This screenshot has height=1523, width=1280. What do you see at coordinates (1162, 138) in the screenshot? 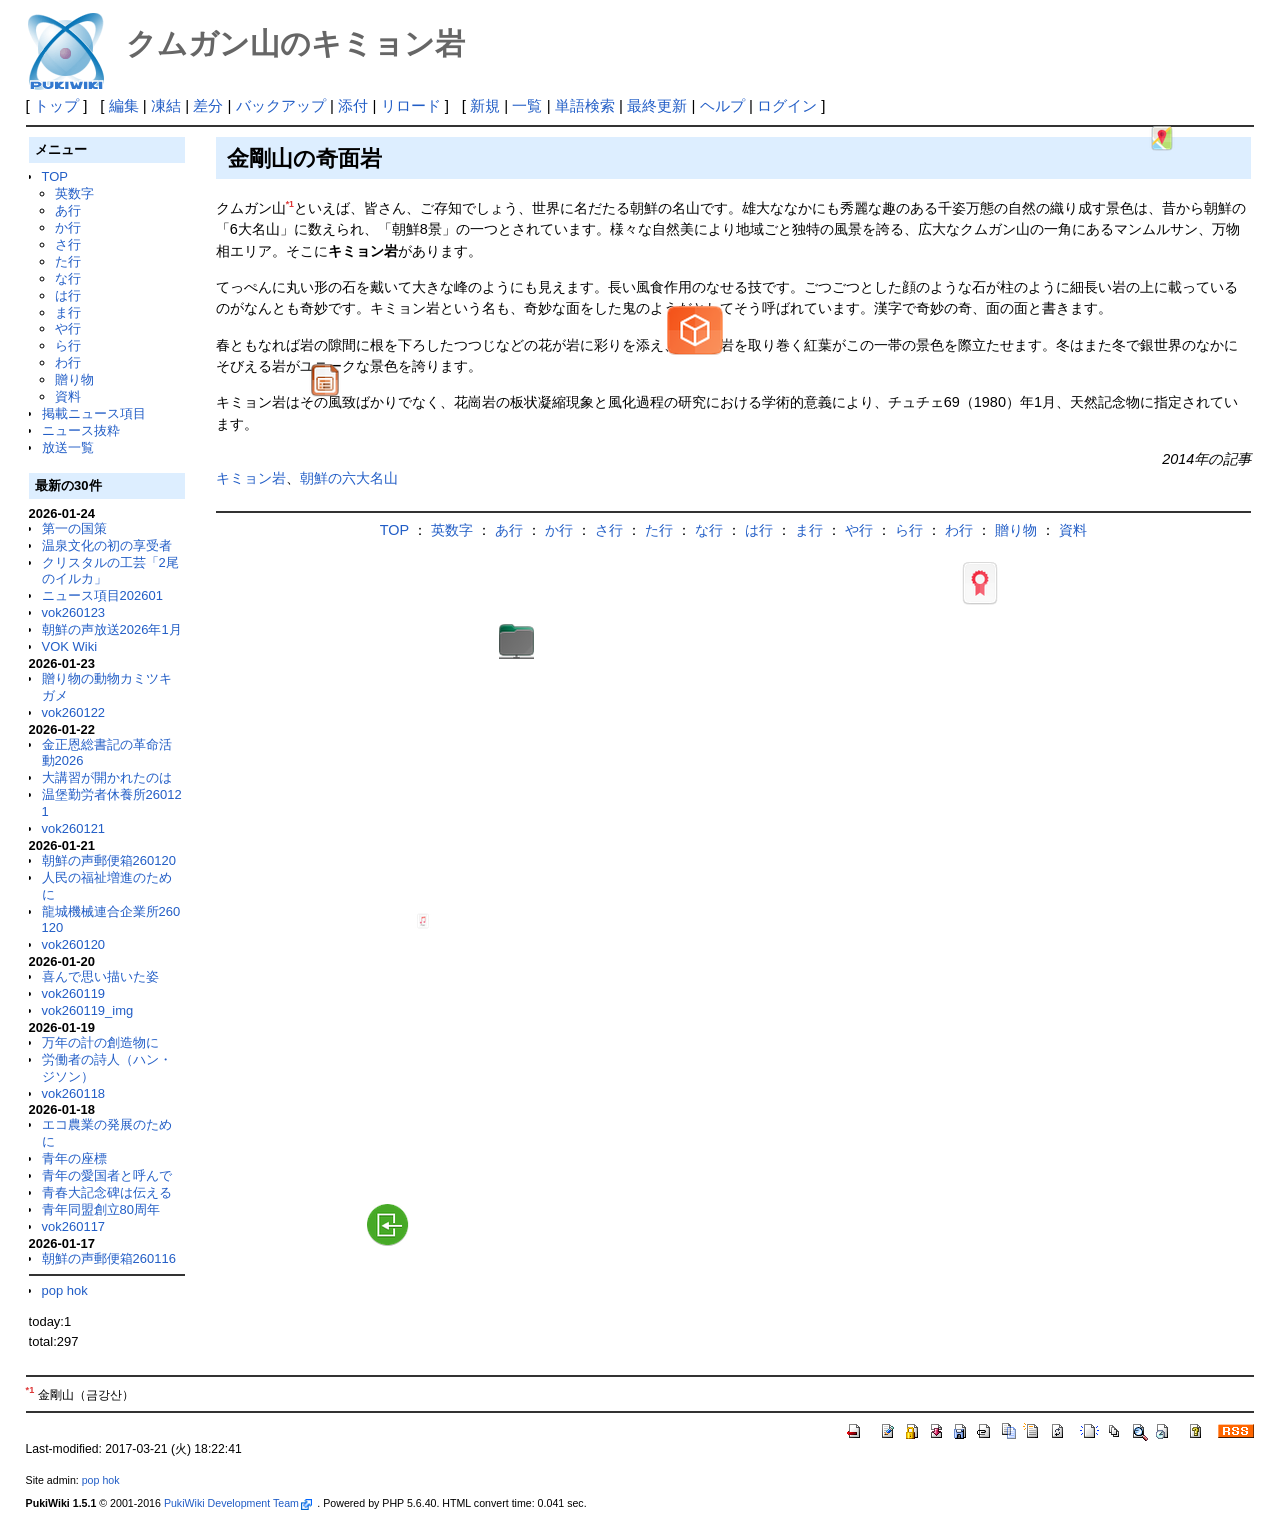
I see `open a google earth location file` at bounding box center [1162, 138].